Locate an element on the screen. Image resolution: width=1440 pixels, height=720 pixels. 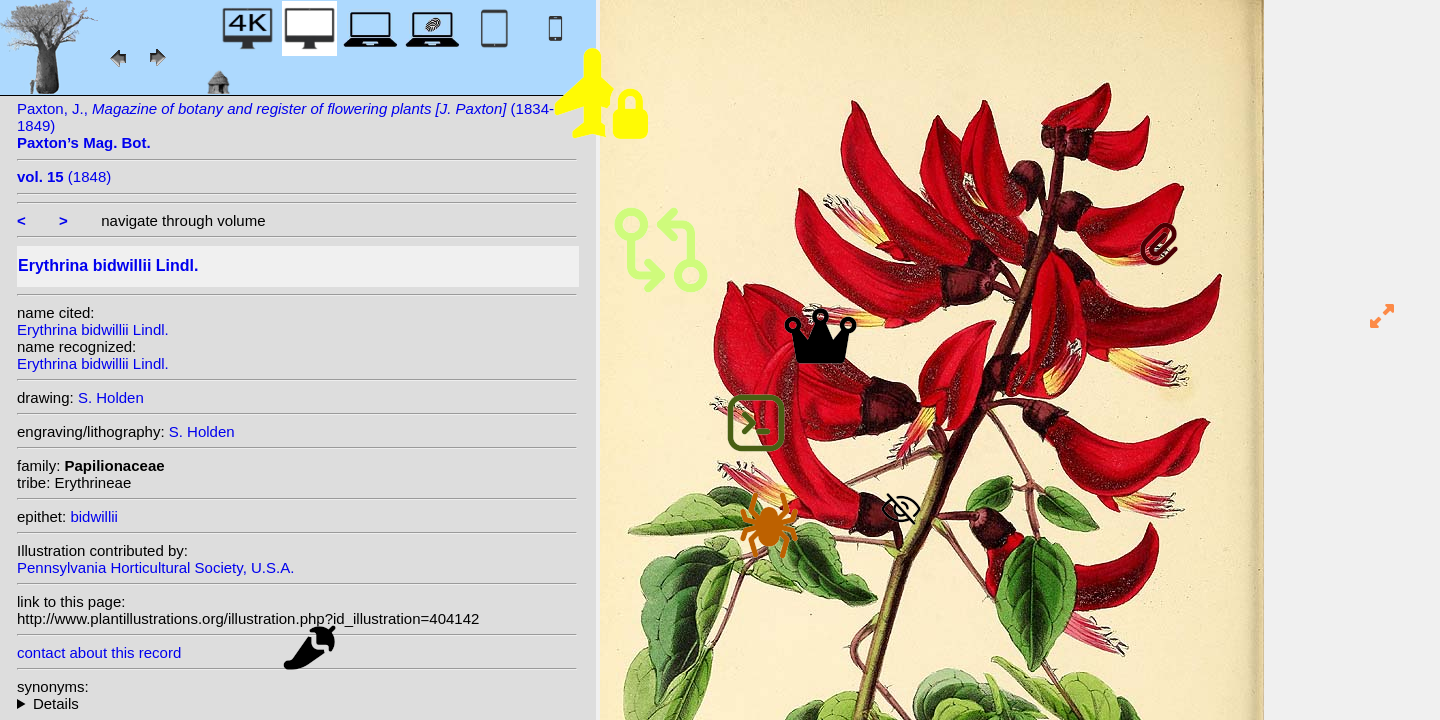
airplane mode is locked or restricted is located at coordinates (597, 93).